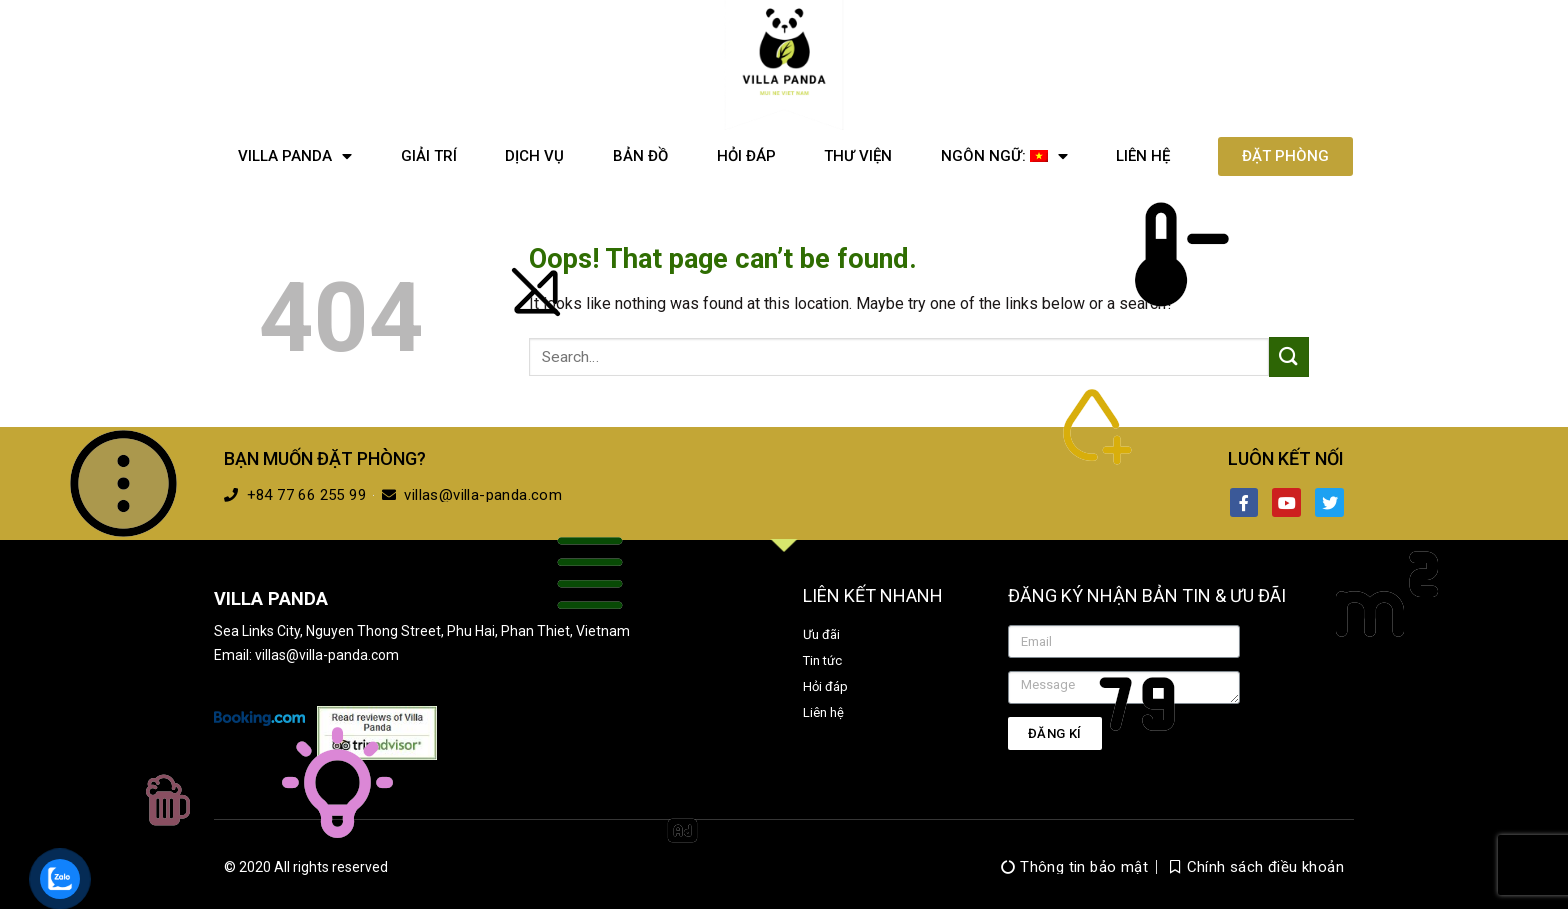  What do you see at coordinates (1387, 597) in the screenshot?
I see `display area measurement in square meters` at bounding box center [1387, 597].